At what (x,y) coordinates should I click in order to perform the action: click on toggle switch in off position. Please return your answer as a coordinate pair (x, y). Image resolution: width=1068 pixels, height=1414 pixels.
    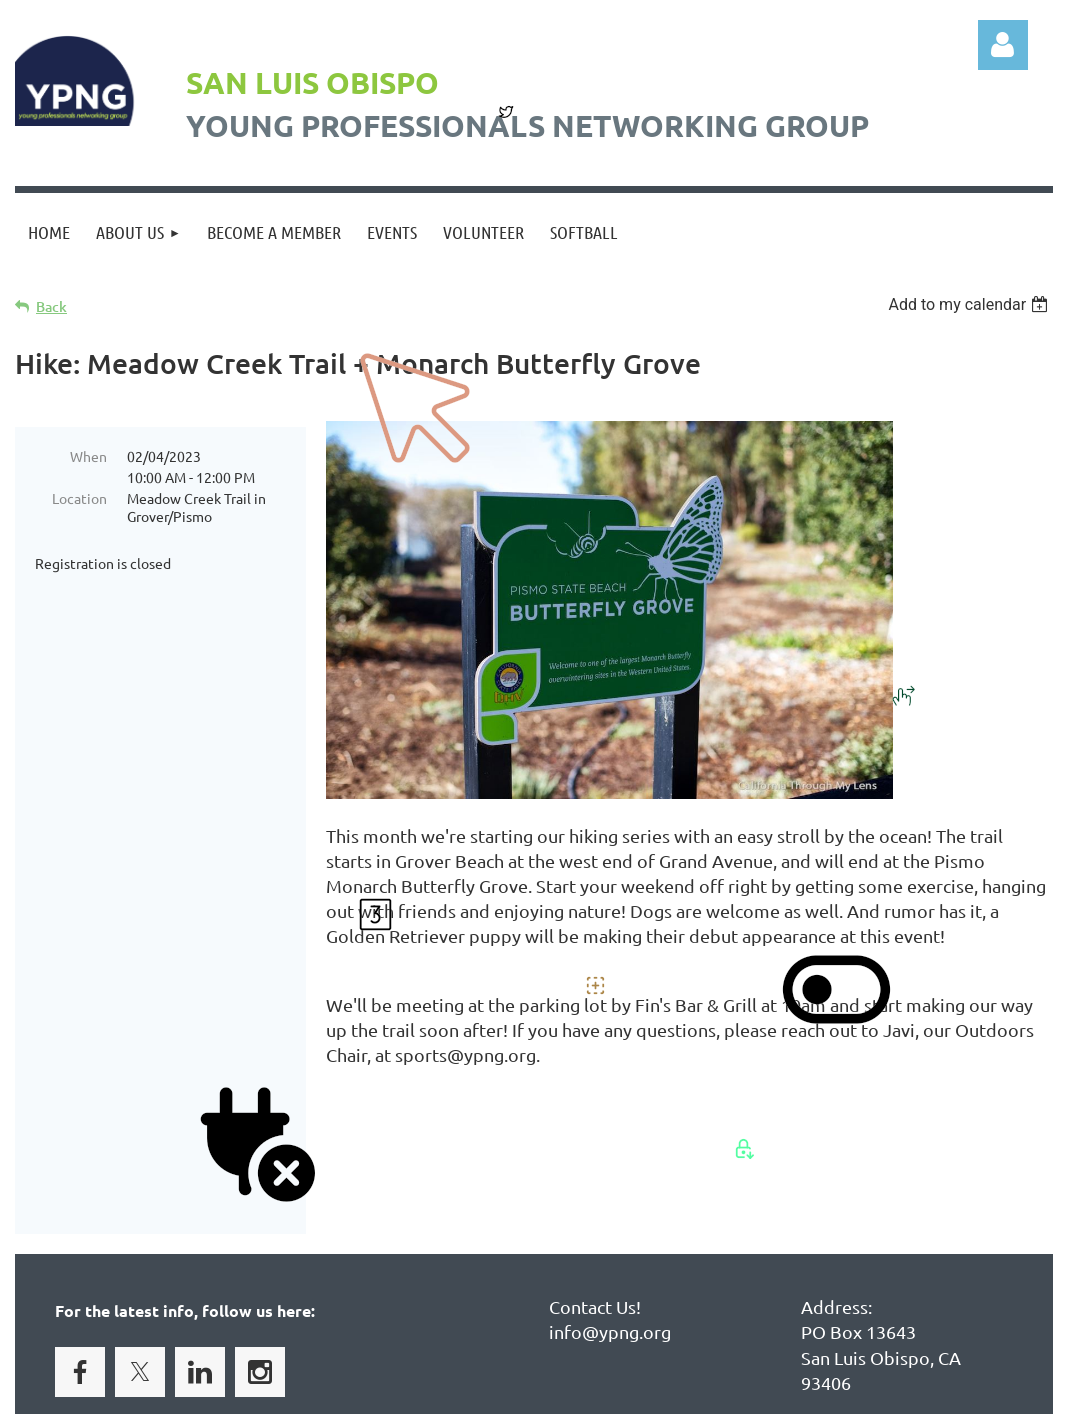
    Looking at the image, I should click on (836, 989).